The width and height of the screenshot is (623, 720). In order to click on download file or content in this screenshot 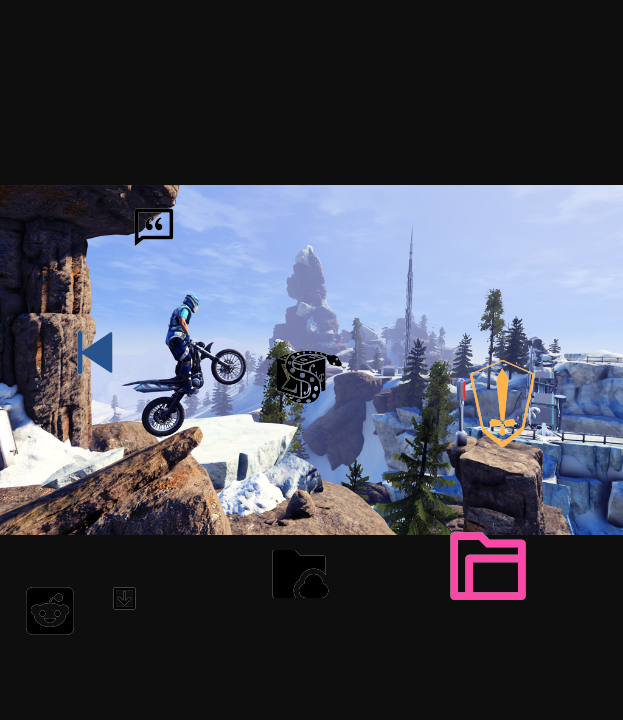, I will do `click(124, 598)`.